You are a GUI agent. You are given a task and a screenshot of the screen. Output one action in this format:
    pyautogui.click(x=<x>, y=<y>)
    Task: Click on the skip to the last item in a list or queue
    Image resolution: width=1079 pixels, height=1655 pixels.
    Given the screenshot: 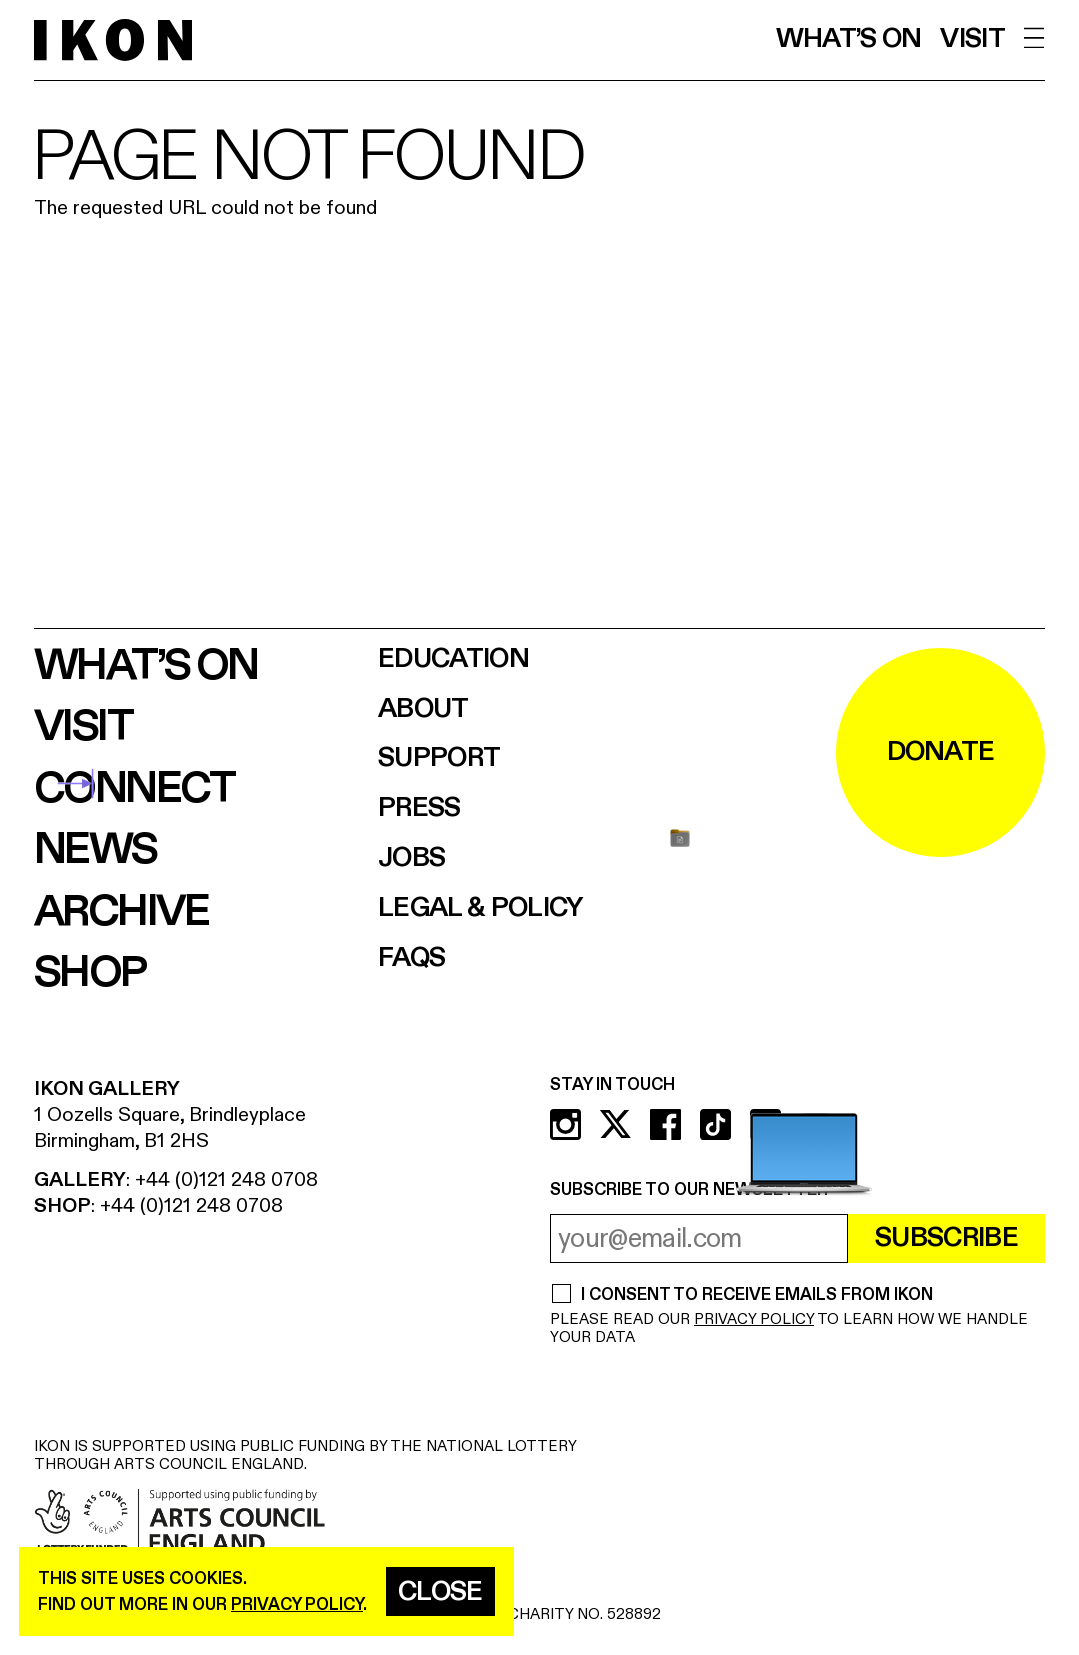 What is the action you would take?
    pyautogui.click(x=75, y=783)
    